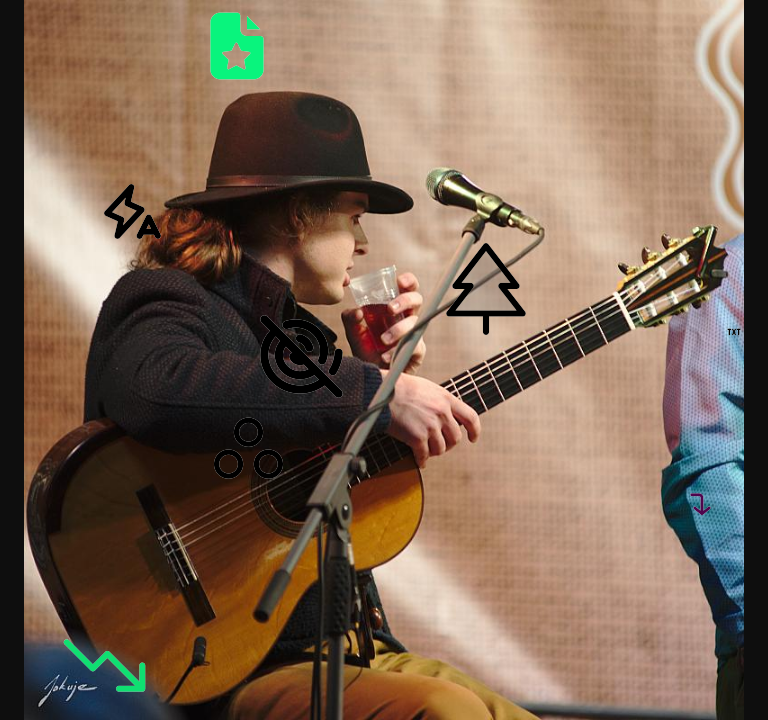 This screenshot has height=720, width=768. I want to click on indicates a declining trend or decrease in value, so click(104, 665).